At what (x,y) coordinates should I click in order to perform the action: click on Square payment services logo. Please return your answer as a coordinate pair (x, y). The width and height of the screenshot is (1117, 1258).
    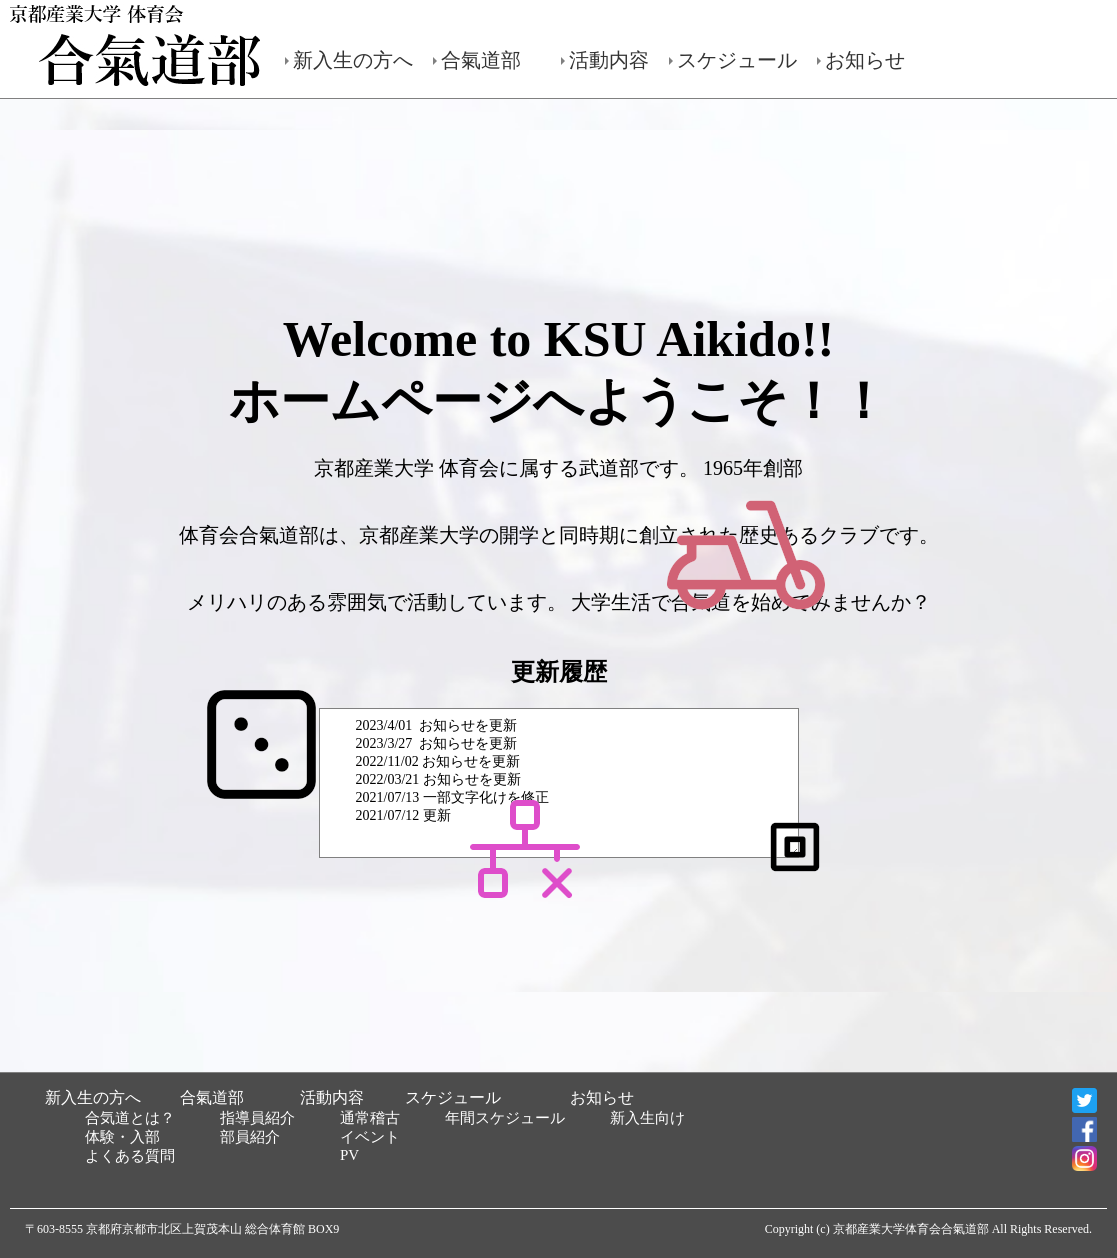
    Looking at the image, I should click on (795, 847).